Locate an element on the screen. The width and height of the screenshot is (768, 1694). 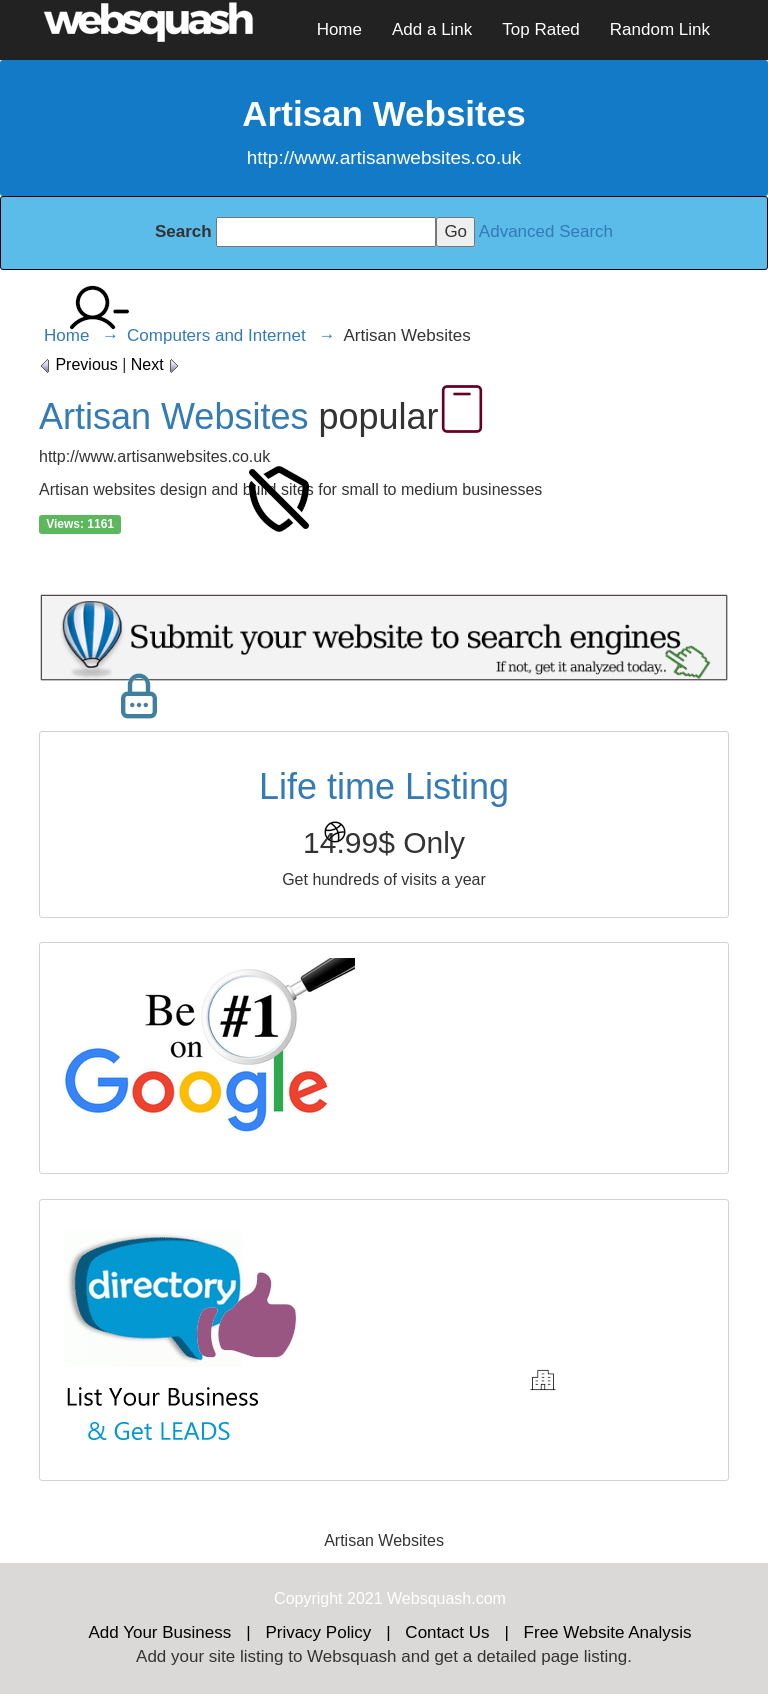
like or upvote content is located at coordinates (246, 1319).